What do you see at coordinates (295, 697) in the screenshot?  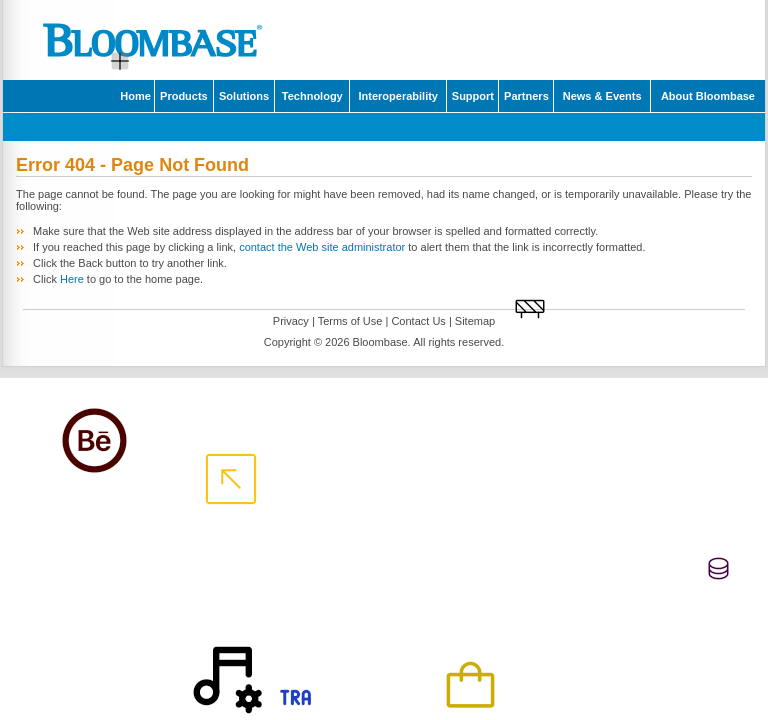 I see `perform an HTTP TRACE request` at bounding box center [295, 697].